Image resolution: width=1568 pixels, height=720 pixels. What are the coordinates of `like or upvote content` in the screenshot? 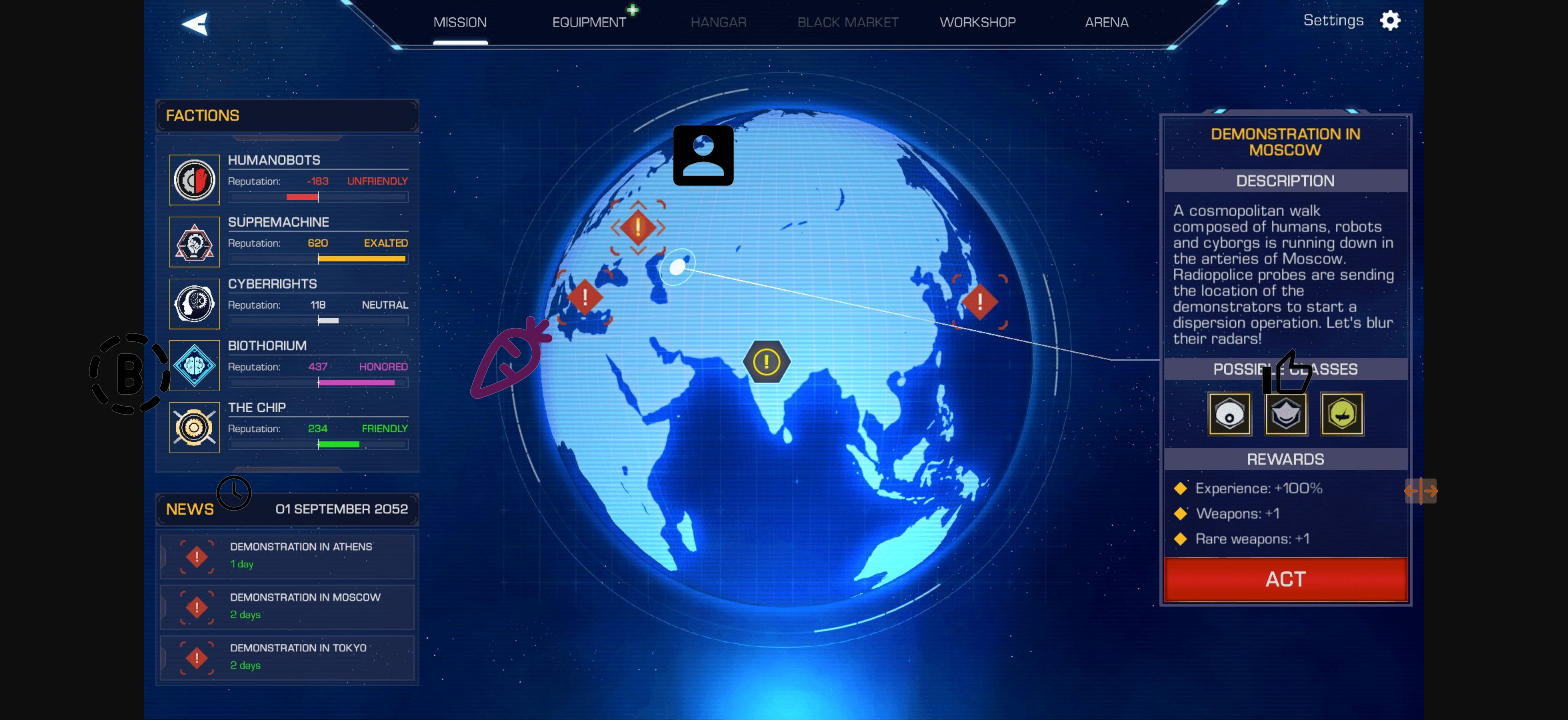 It's located at (1287, 373).